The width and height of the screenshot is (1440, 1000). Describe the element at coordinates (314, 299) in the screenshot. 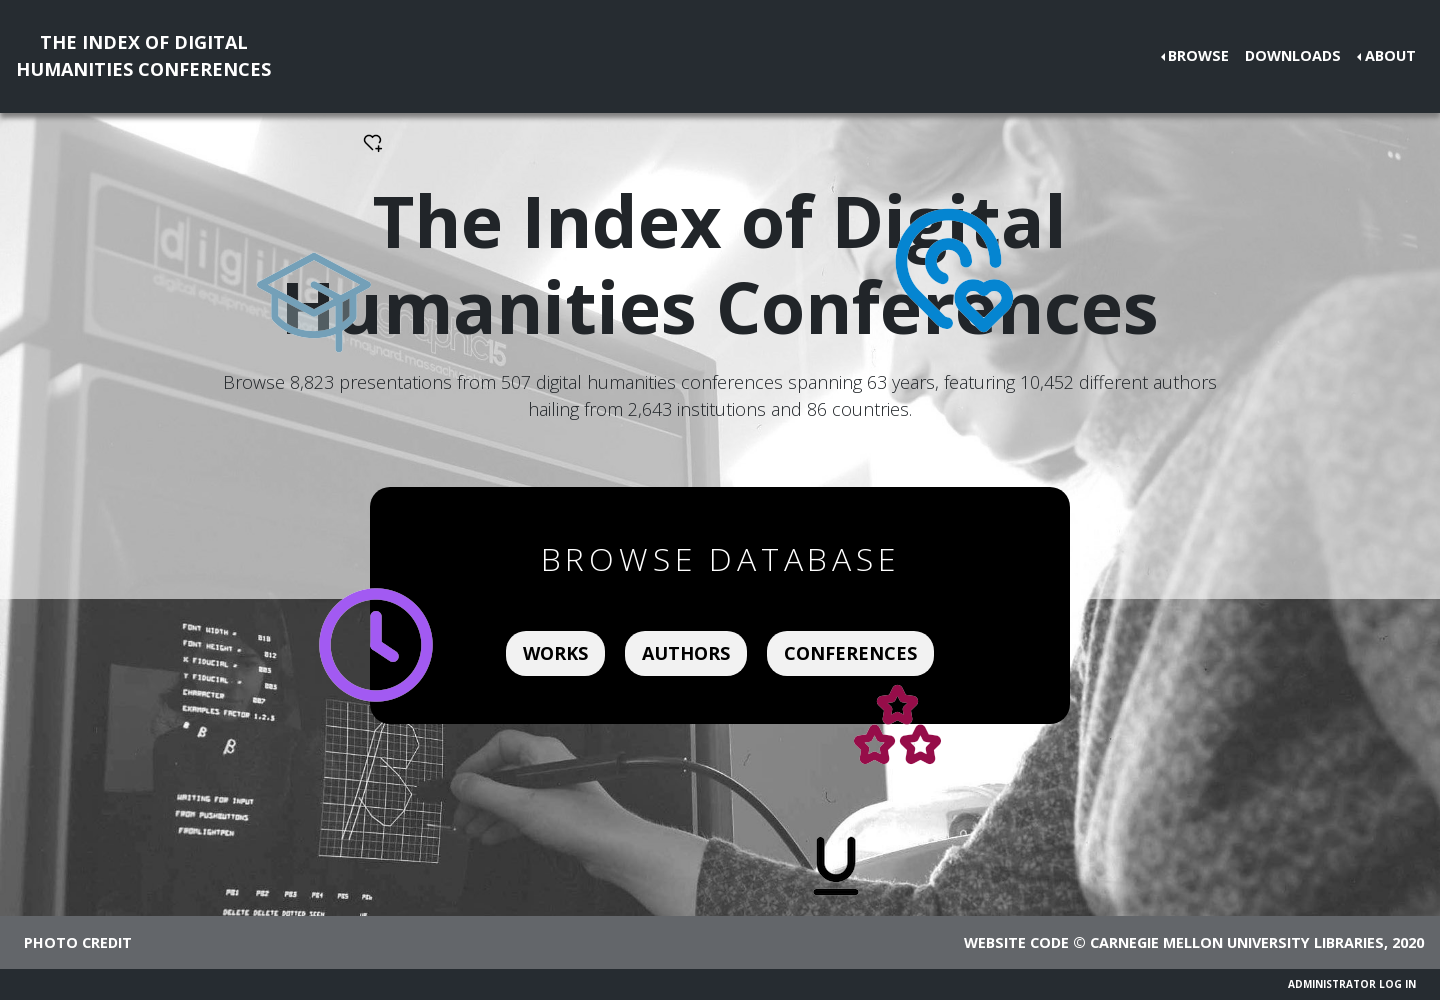

I see `access education or learning resources` at that location.